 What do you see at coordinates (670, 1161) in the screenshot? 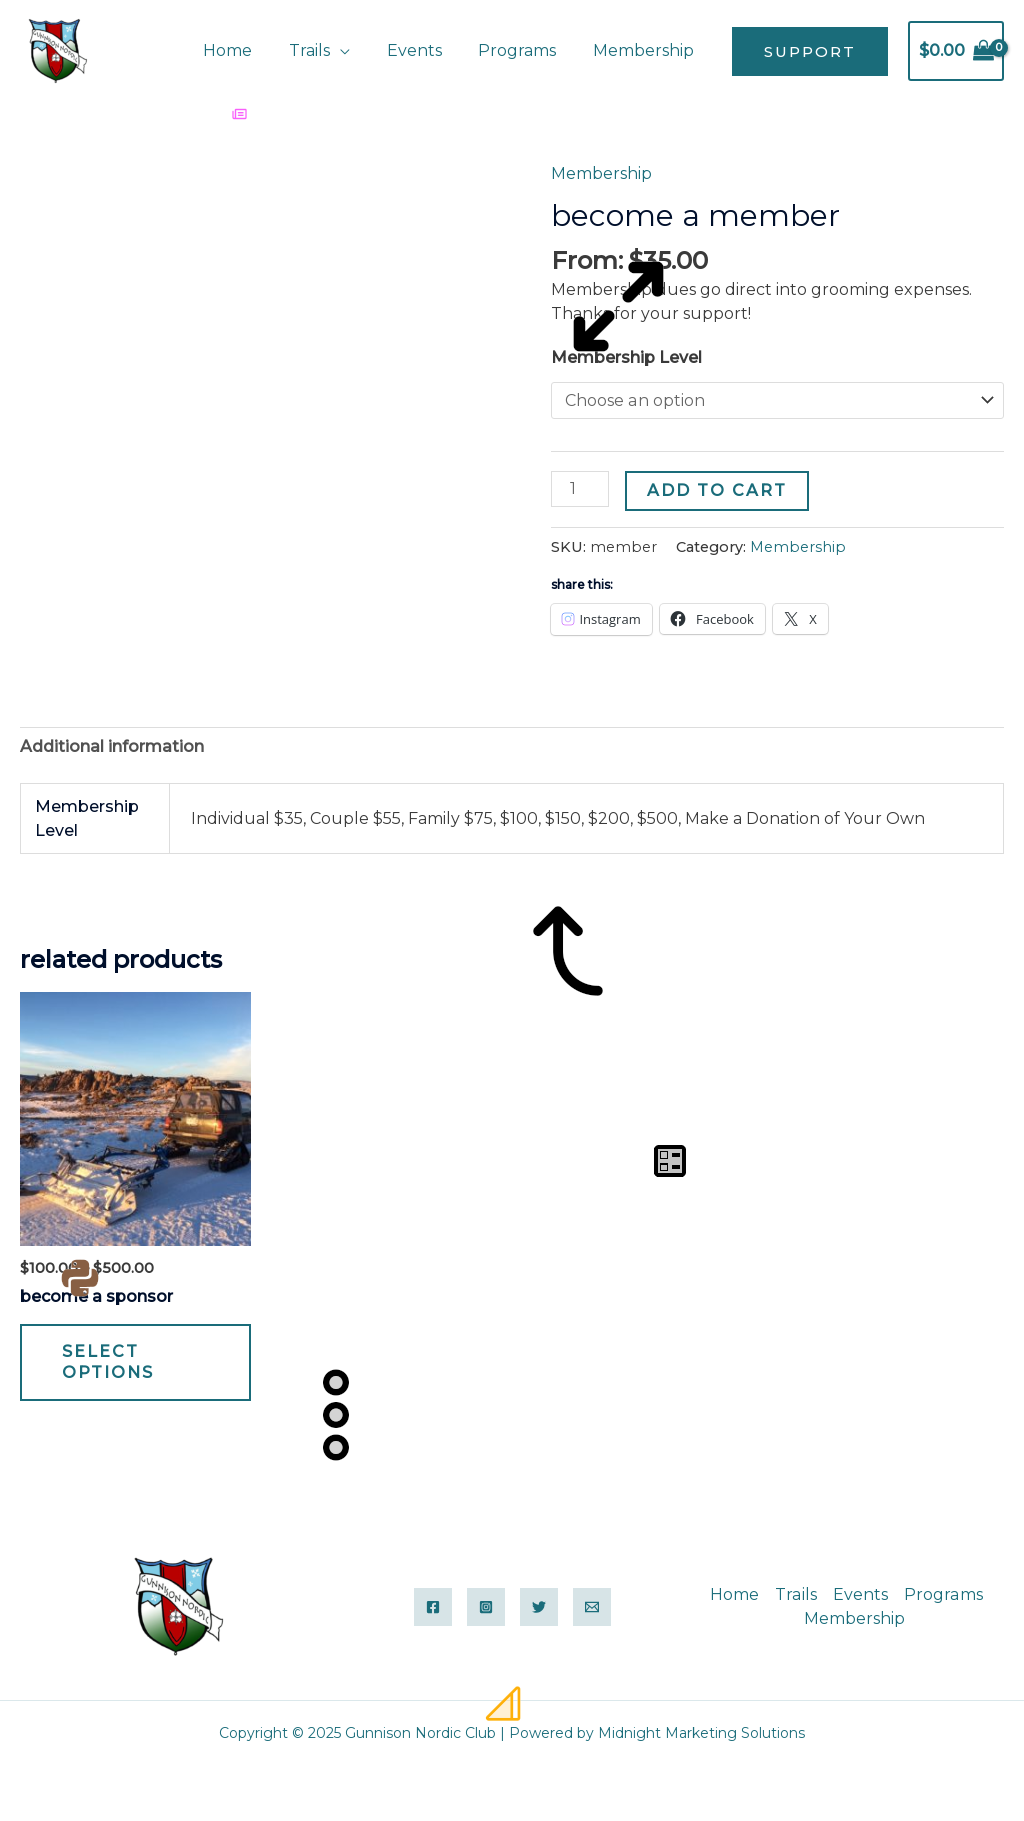
I see `view ballot or voting options` at bounding box center [670, 1161].